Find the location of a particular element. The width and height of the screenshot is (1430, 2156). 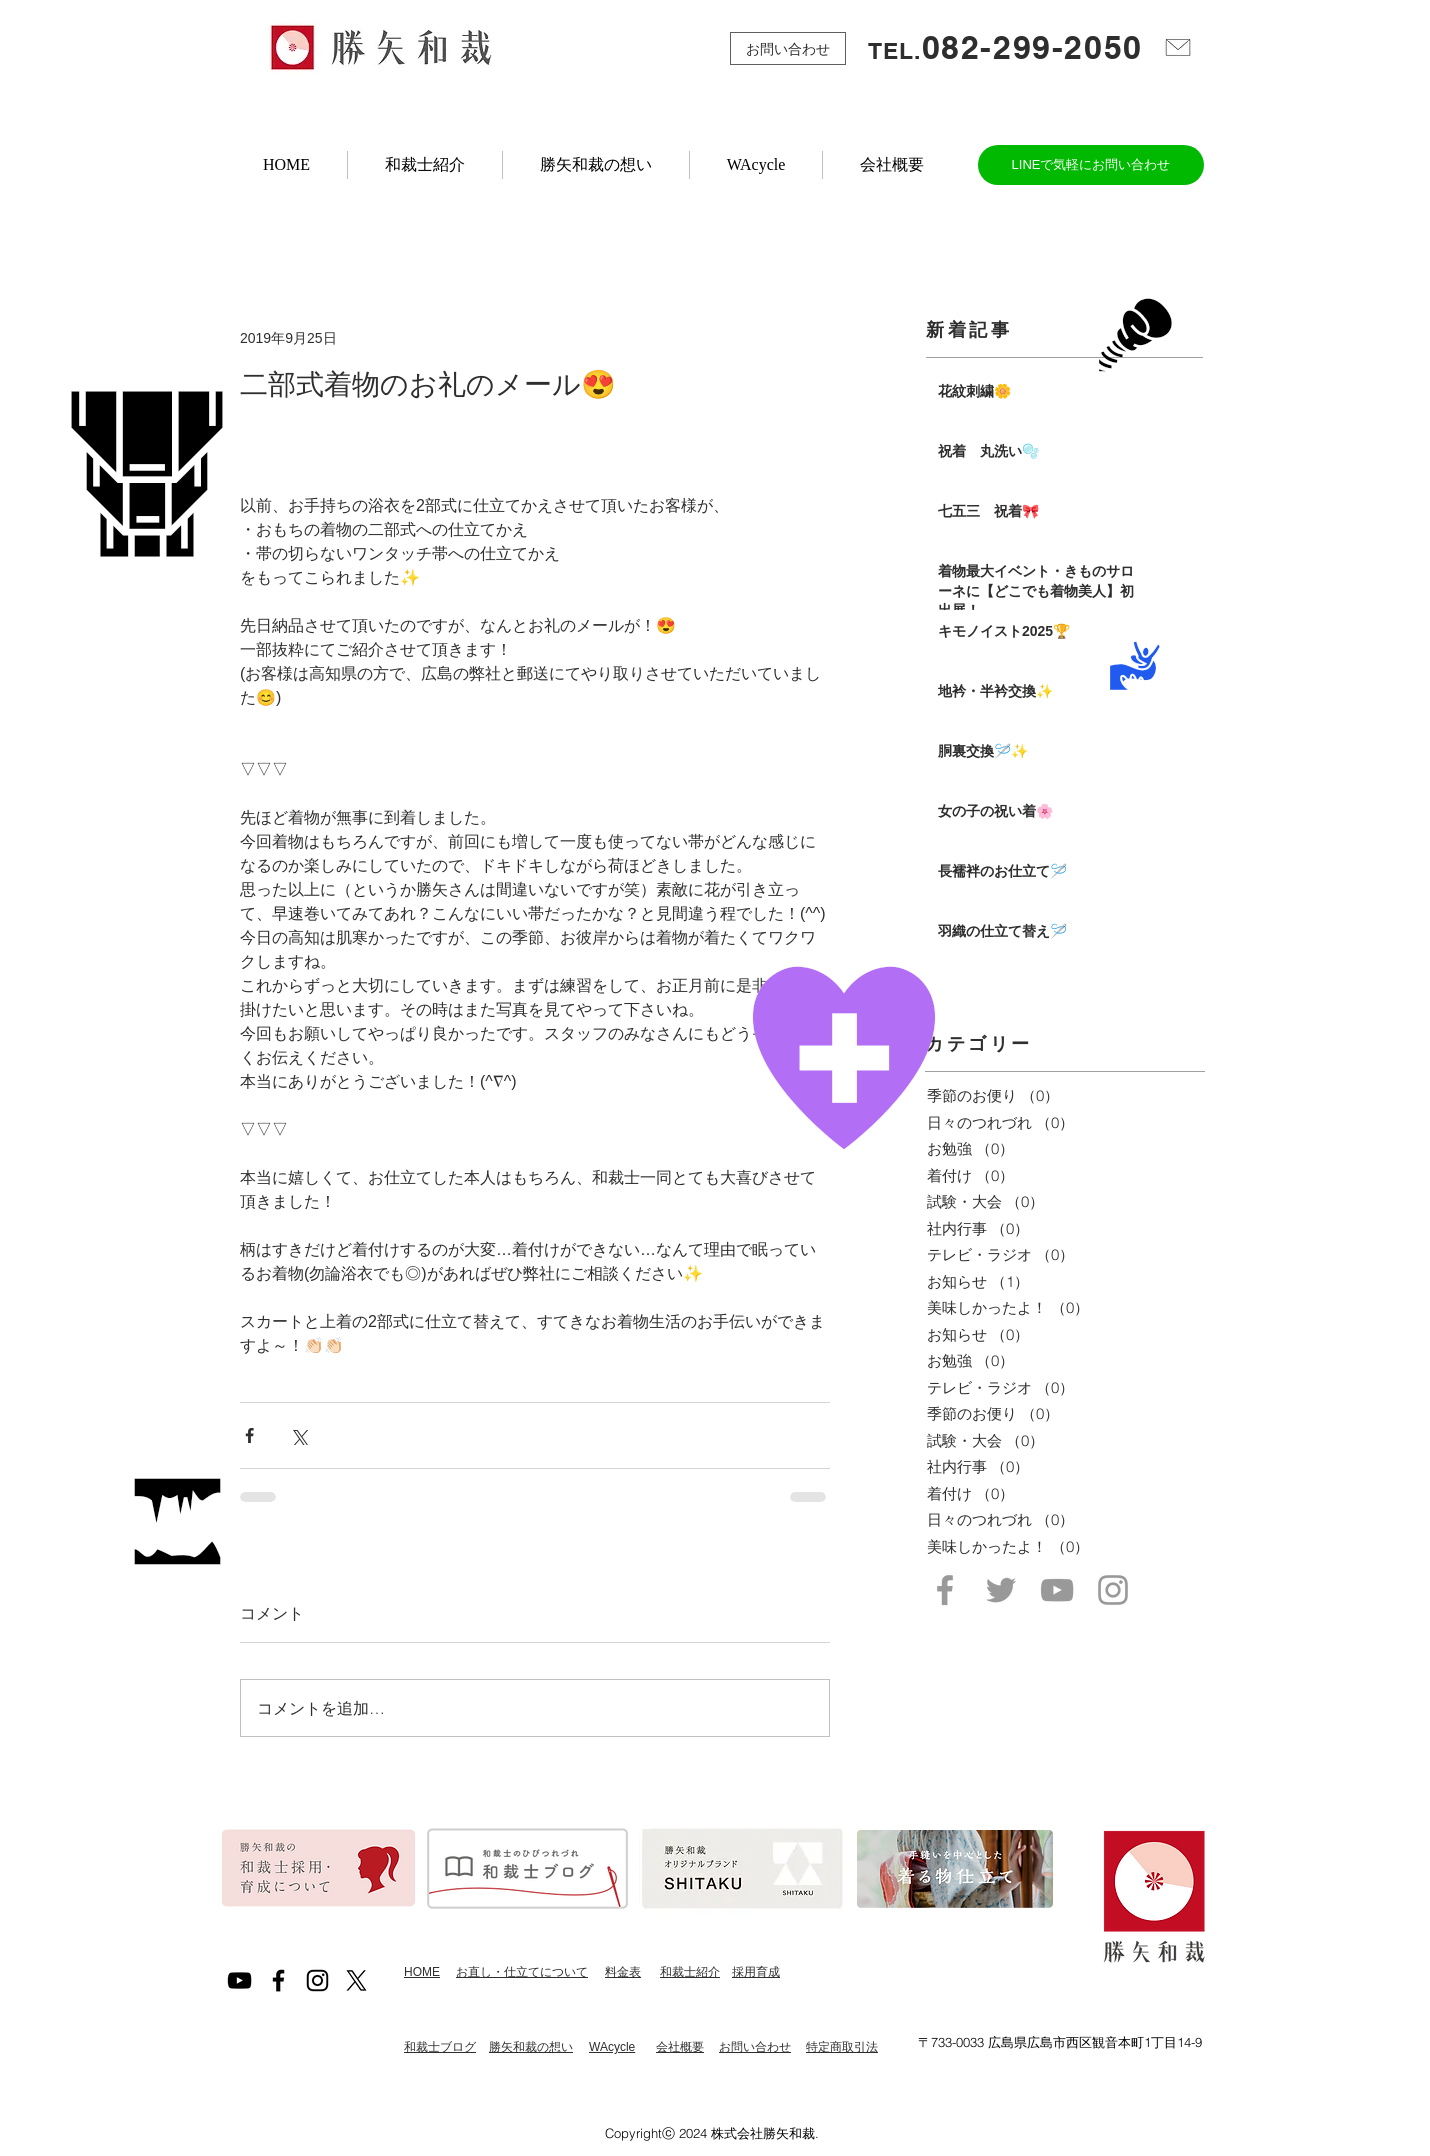

equip metal scale armor is located at coordinates (147, 474).